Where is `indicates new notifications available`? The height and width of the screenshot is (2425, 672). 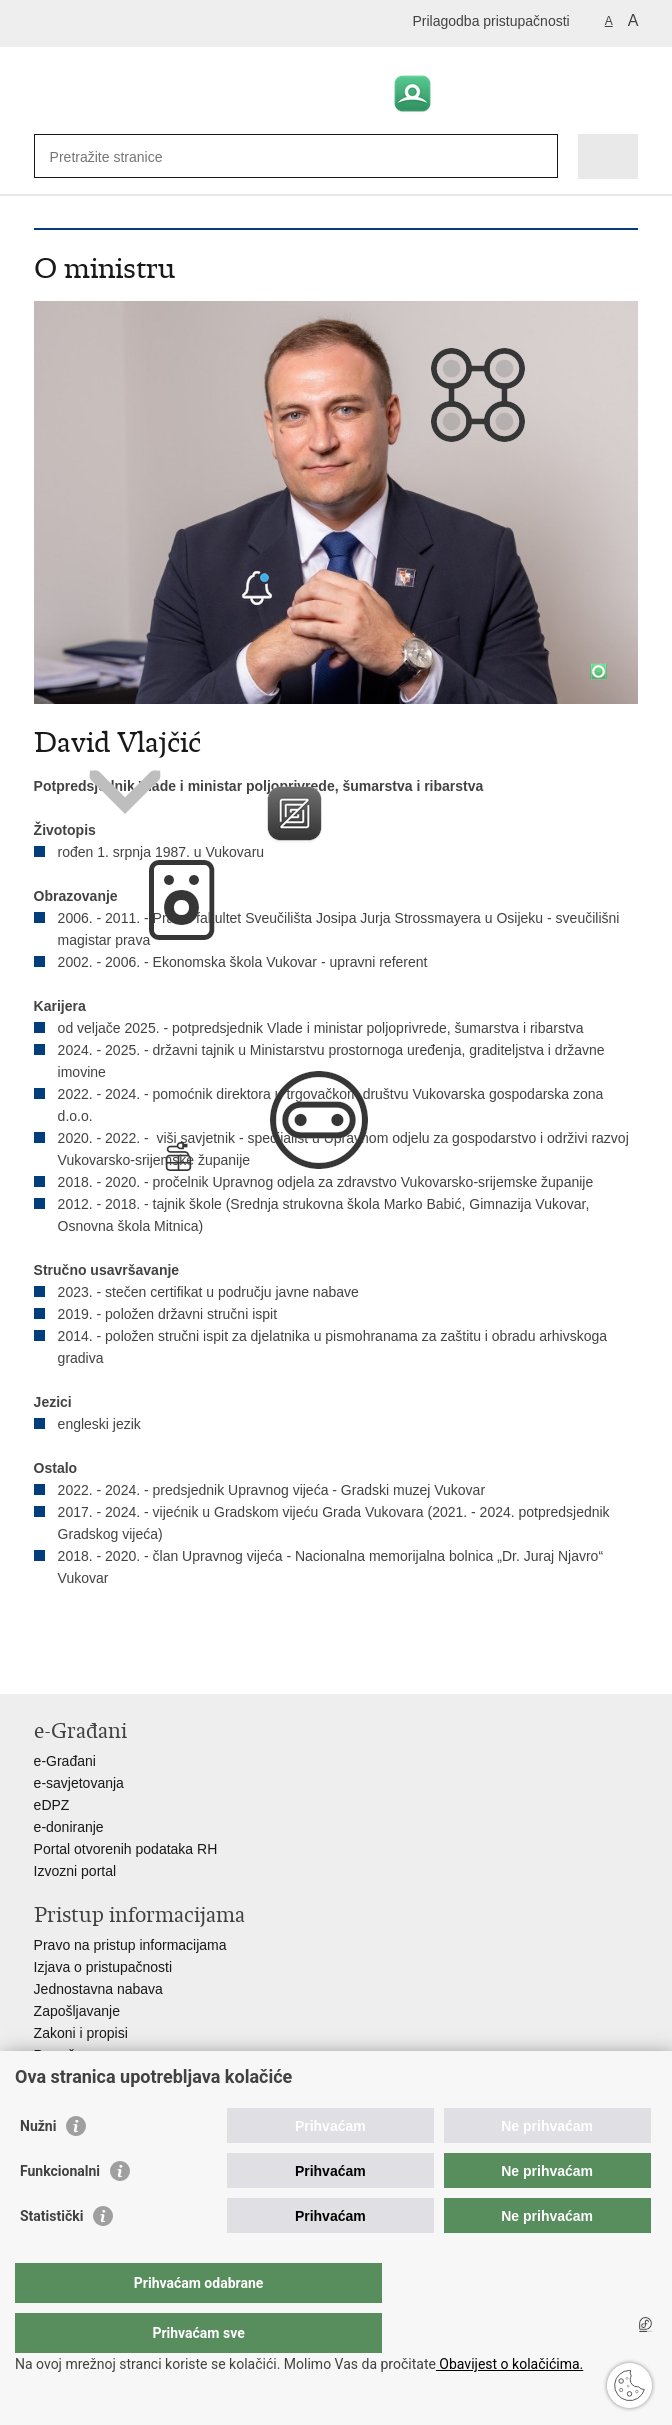 indicates new notifications available is located at coordinates (257, 588).